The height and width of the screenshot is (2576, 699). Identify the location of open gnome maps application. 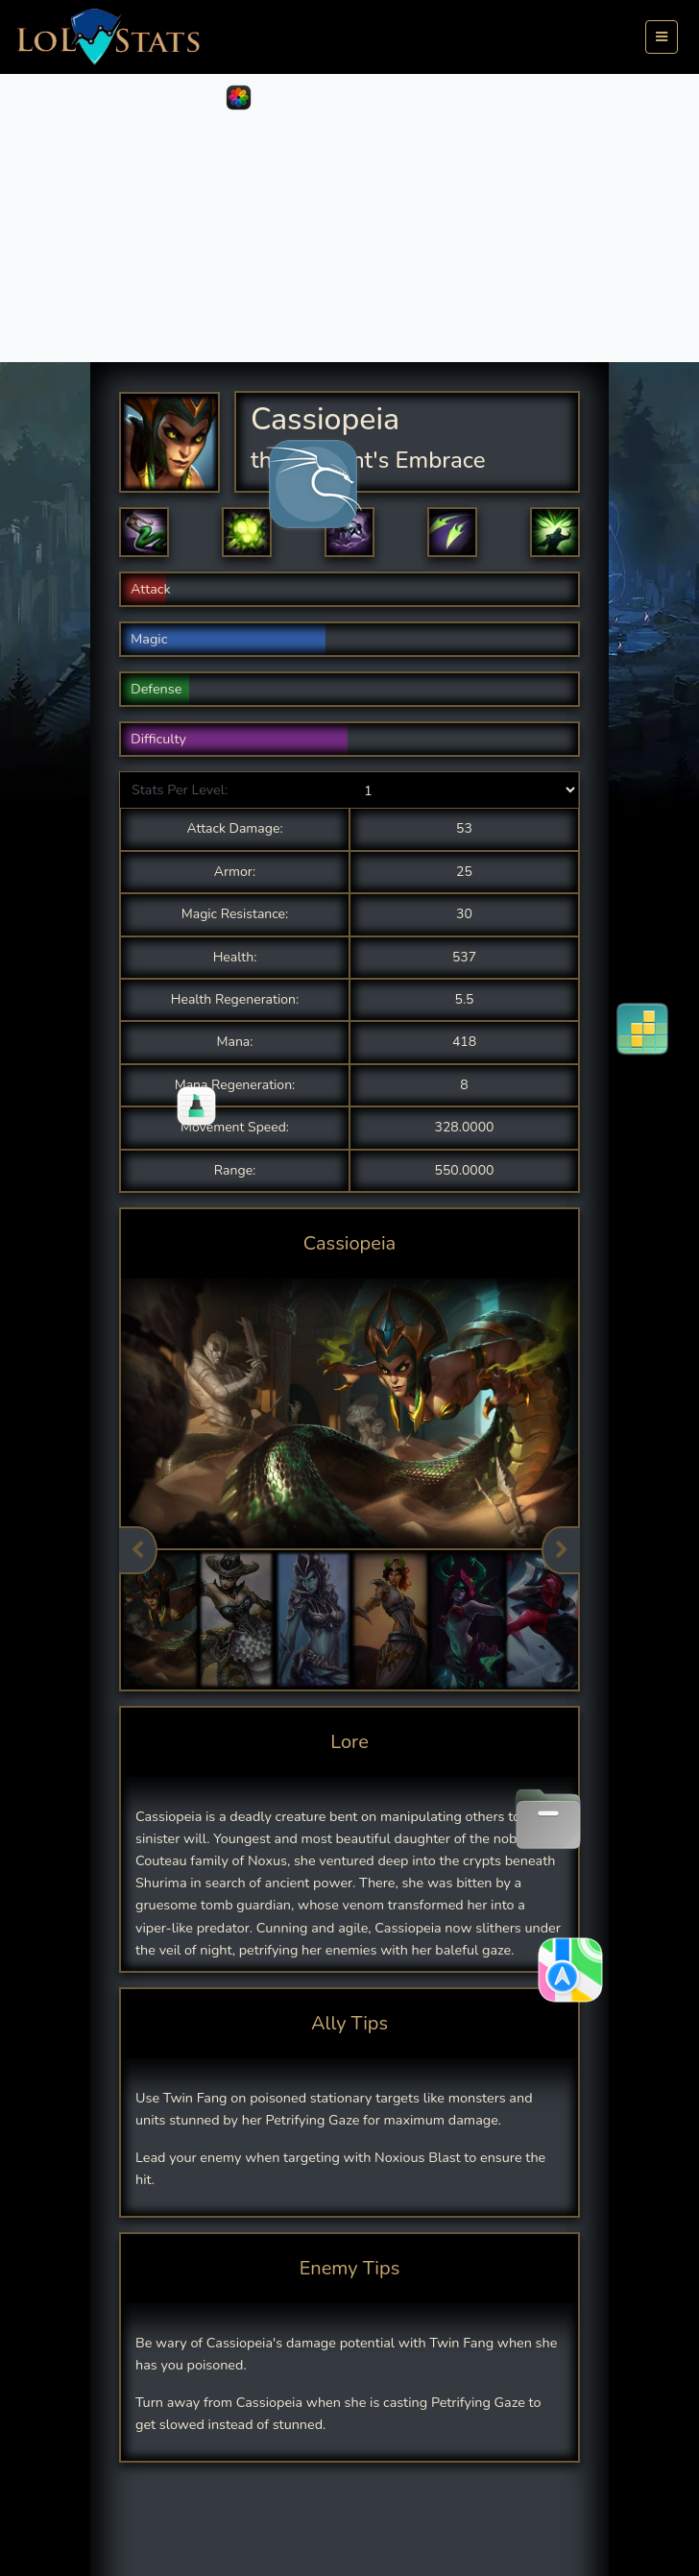
(570, 1970).